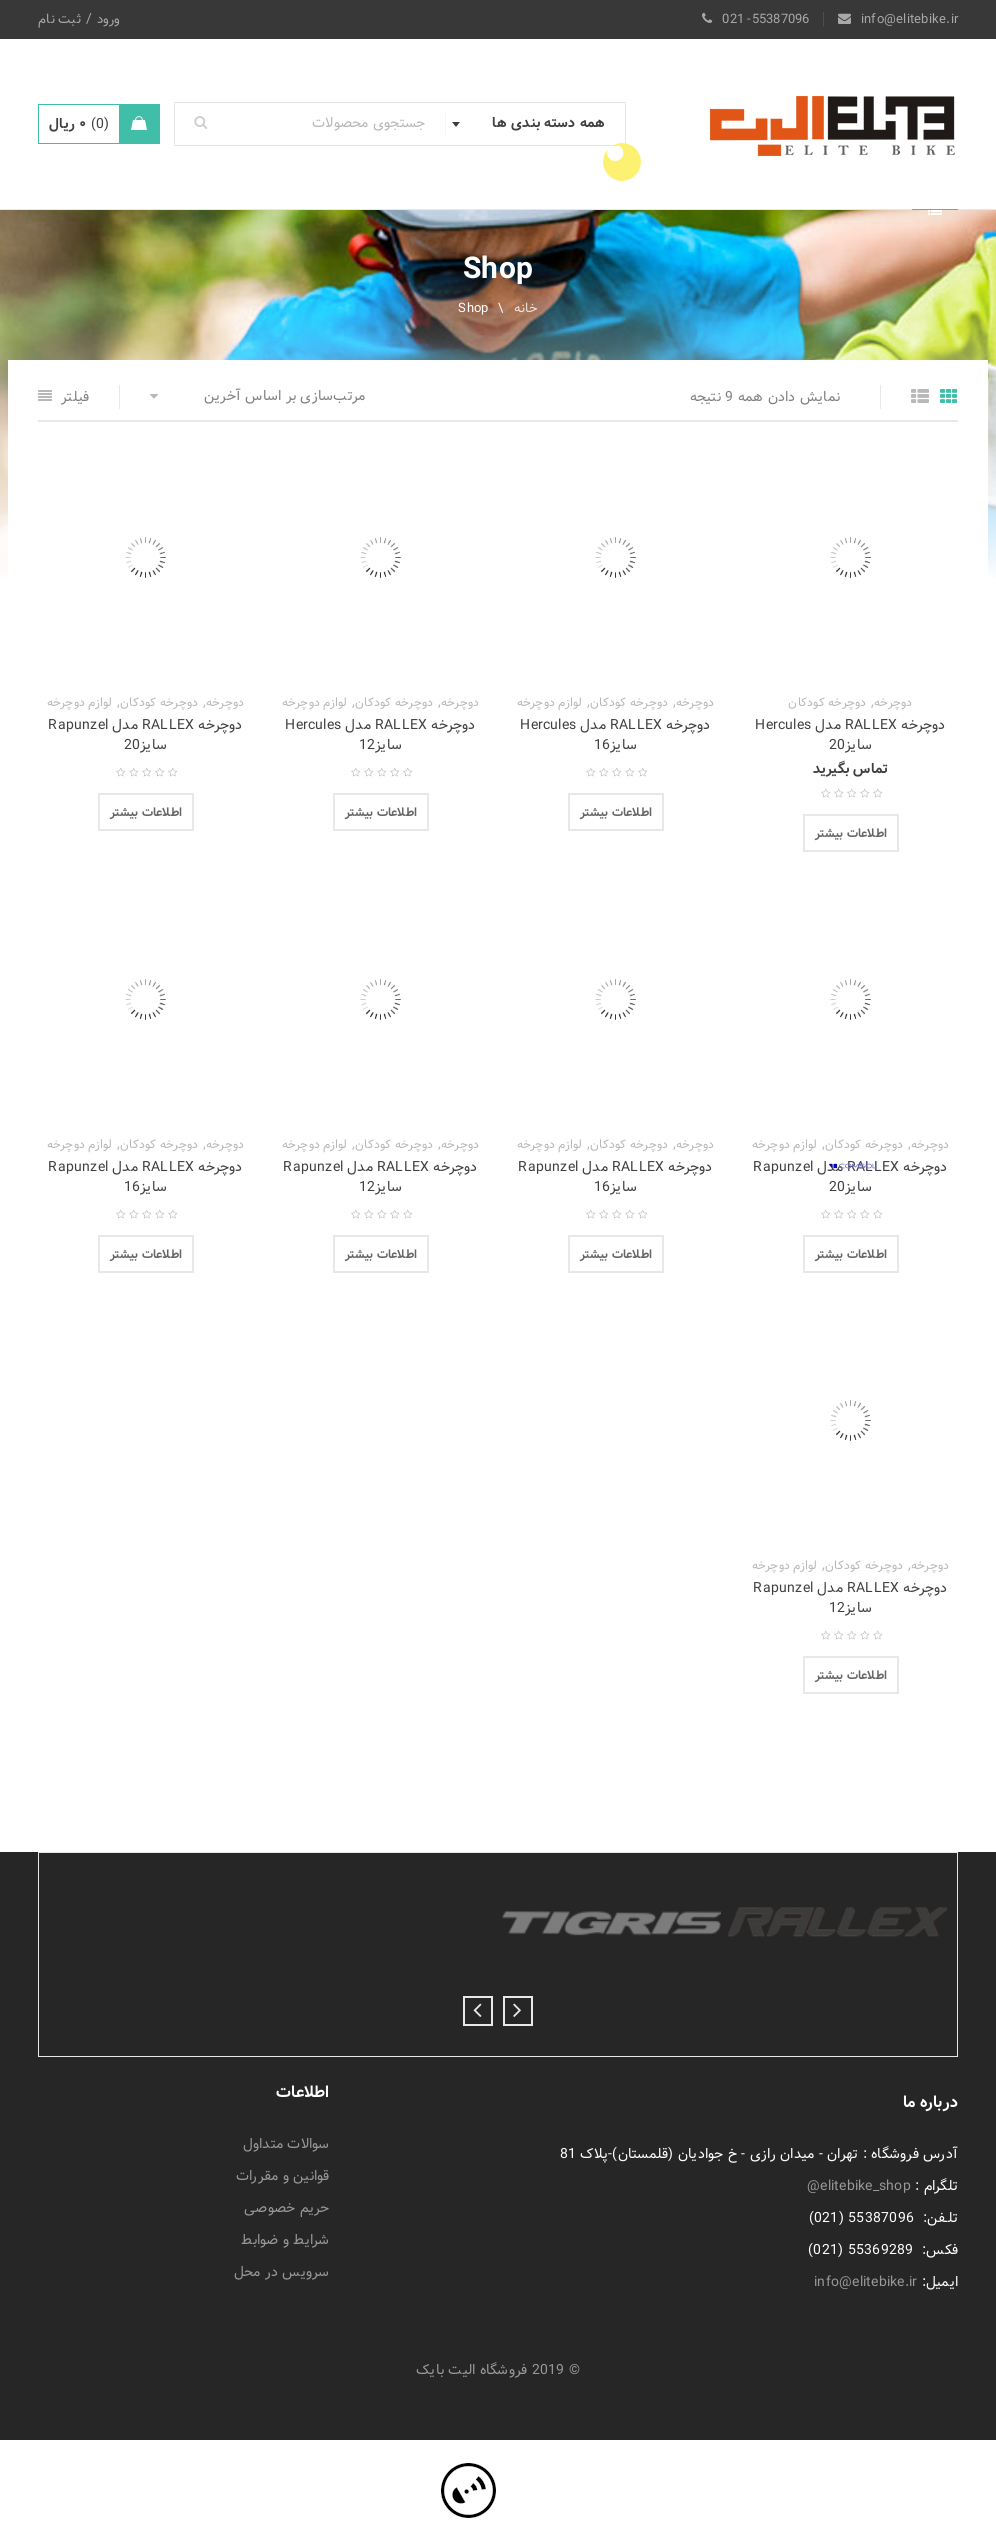  What do you see at coordinates (622, 162) in the screenshot?
I see `redsys payment processing logo` at bounding box center [622, 162].